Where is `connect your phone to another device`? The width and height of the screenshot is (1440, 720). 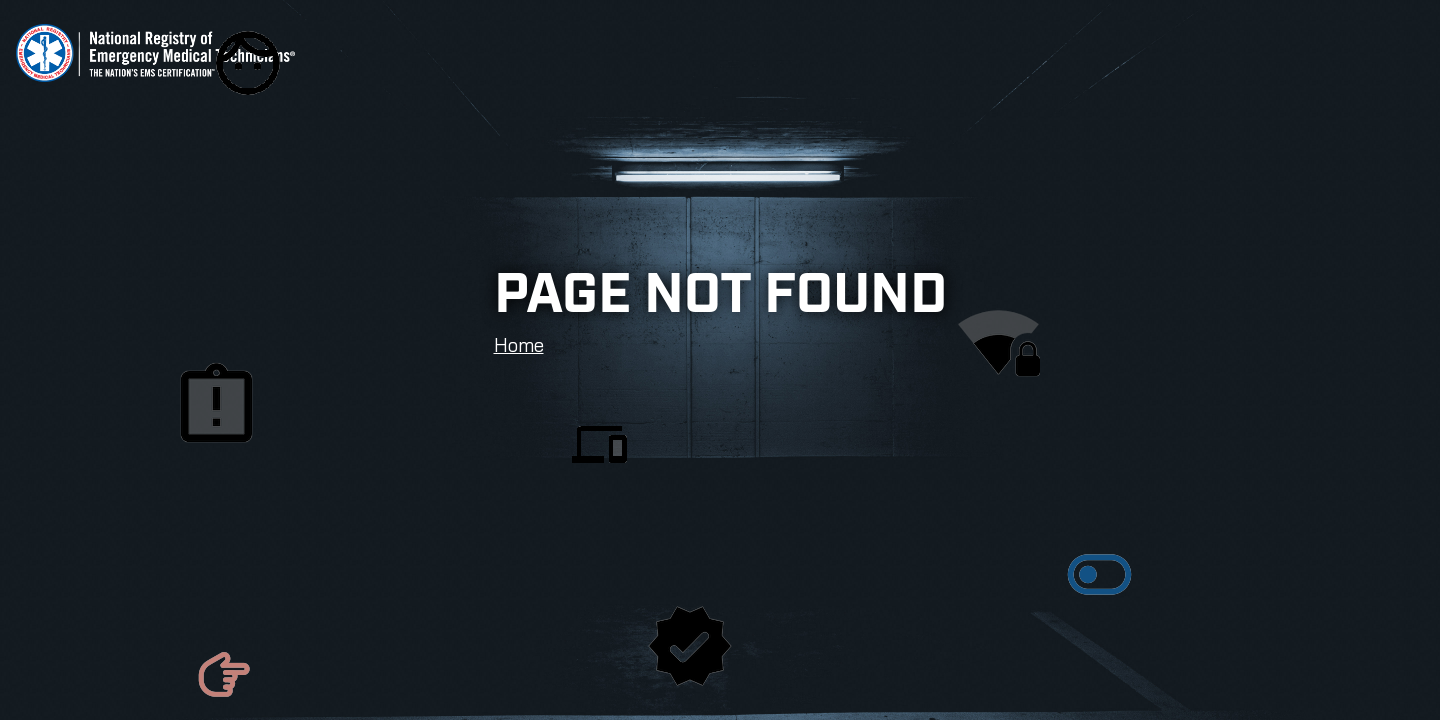
connect your phone to another device is located at coordinates (599, 444).